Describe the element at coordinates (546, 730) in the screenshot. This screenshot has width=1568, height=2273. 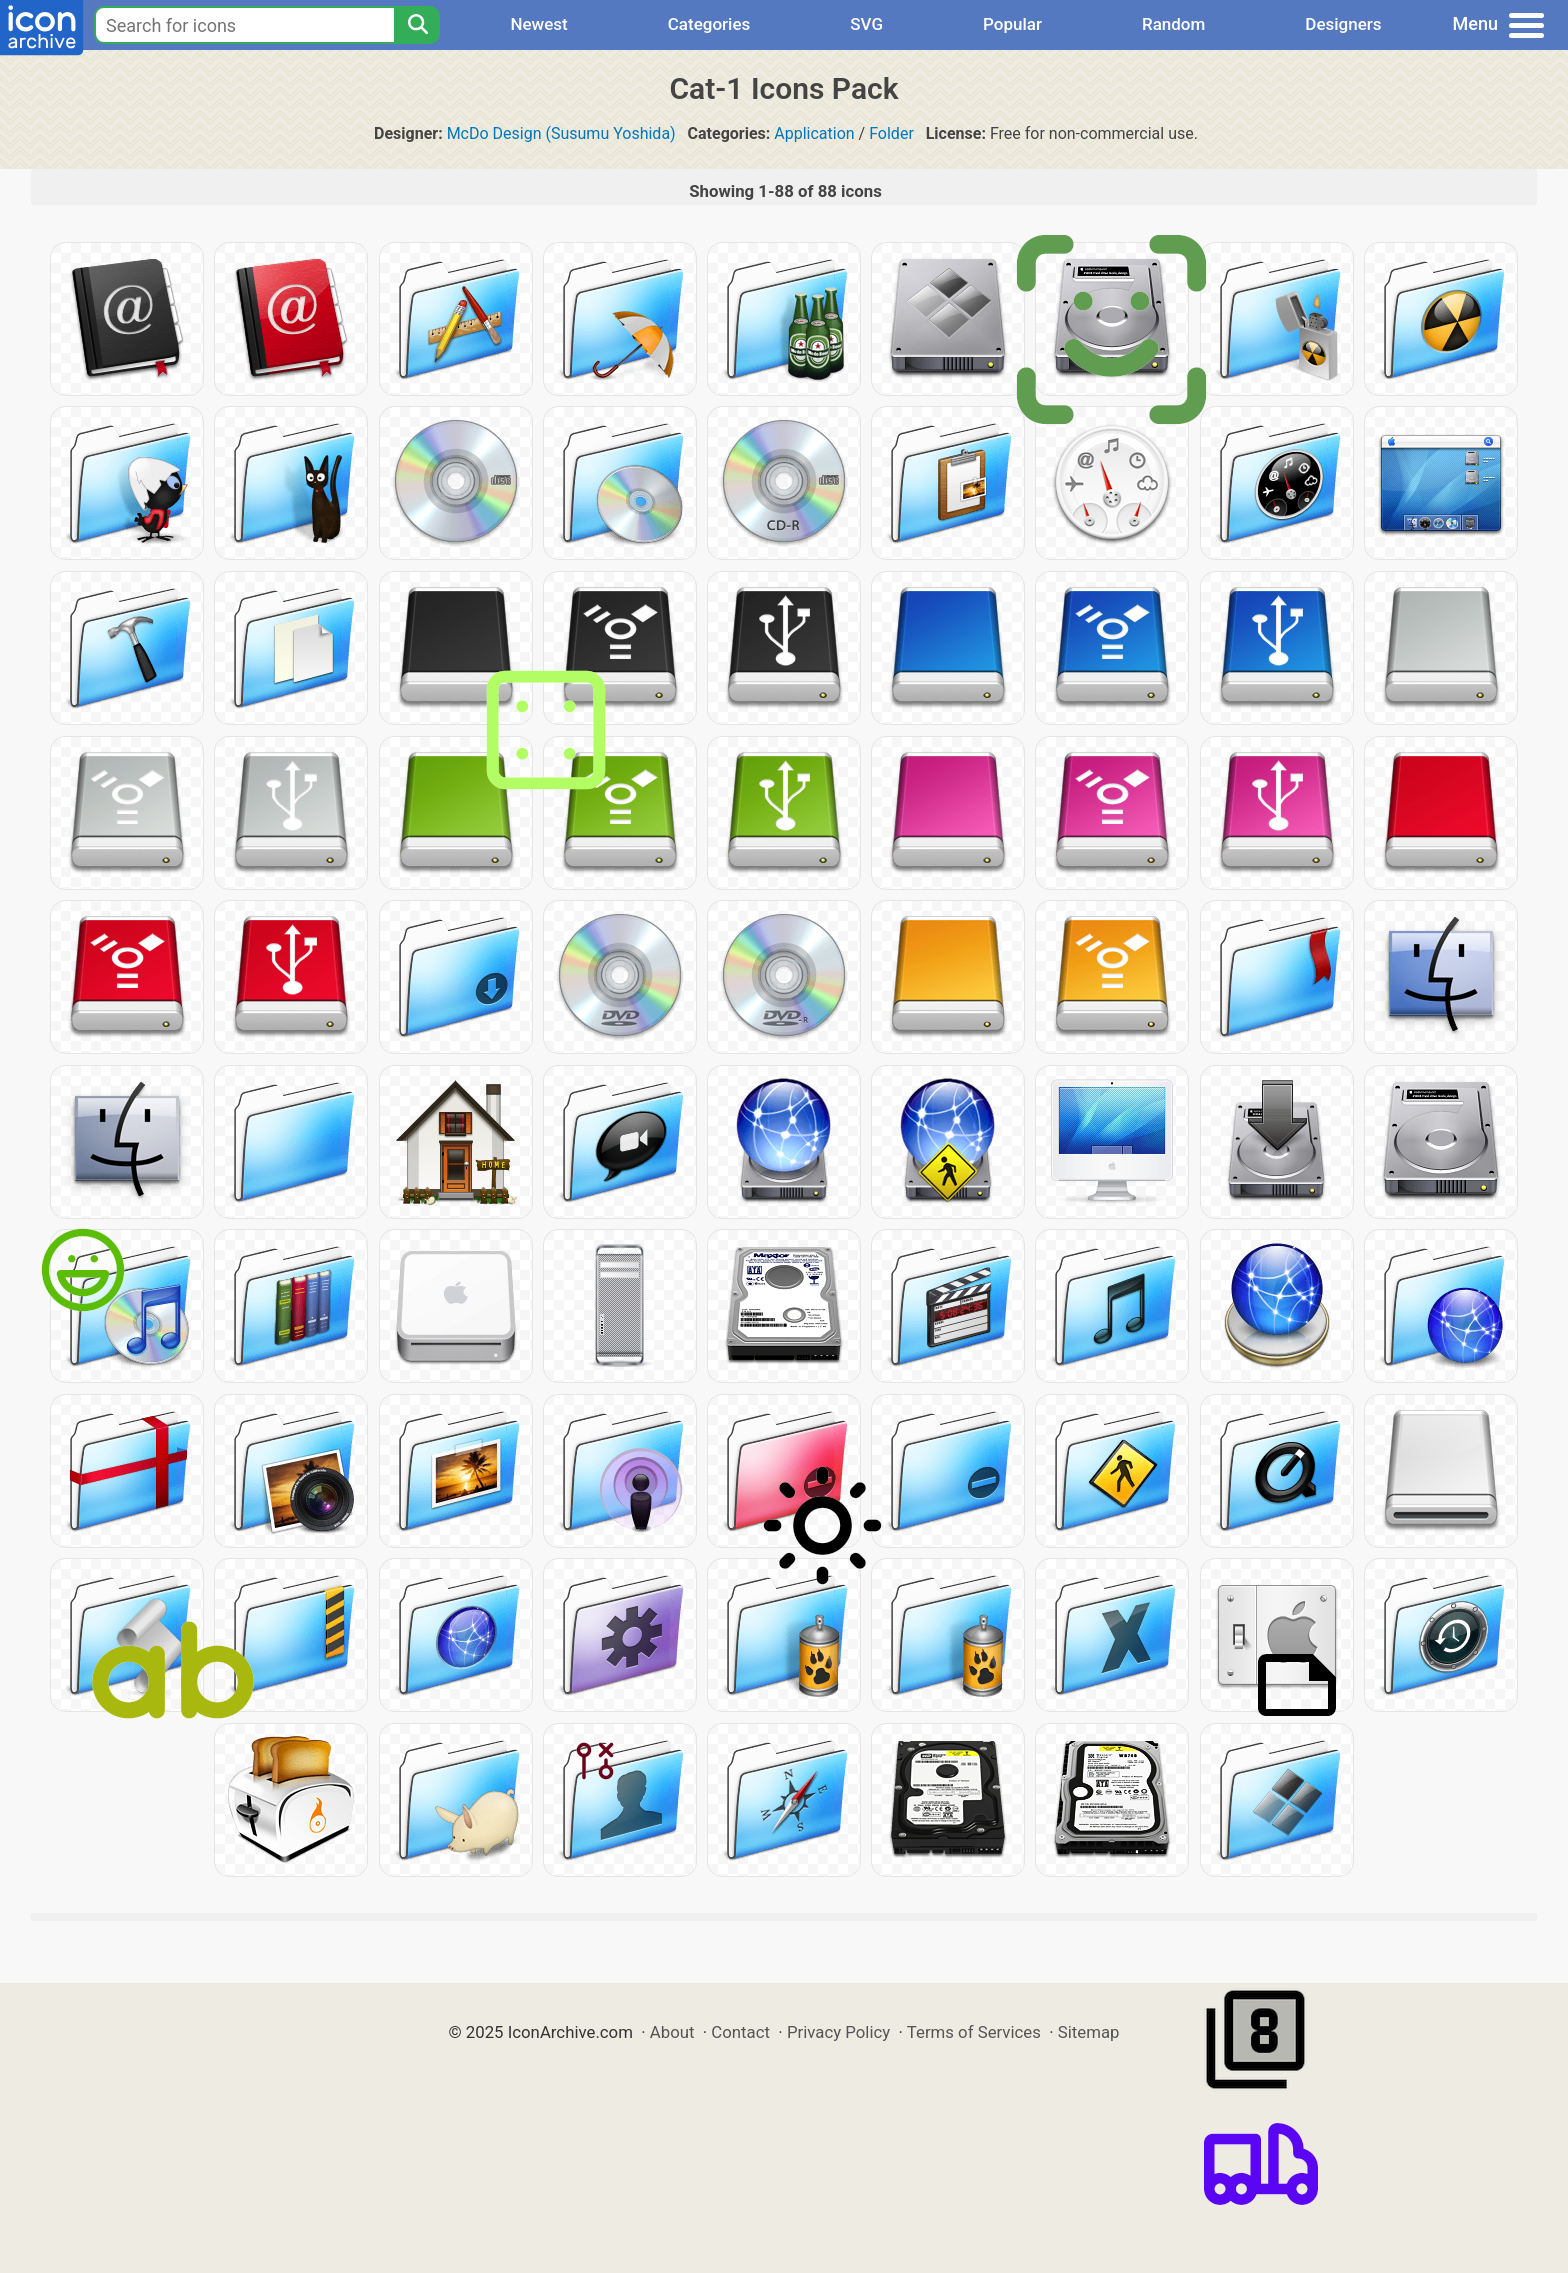
I see `randomize or shuffle content` at that location.